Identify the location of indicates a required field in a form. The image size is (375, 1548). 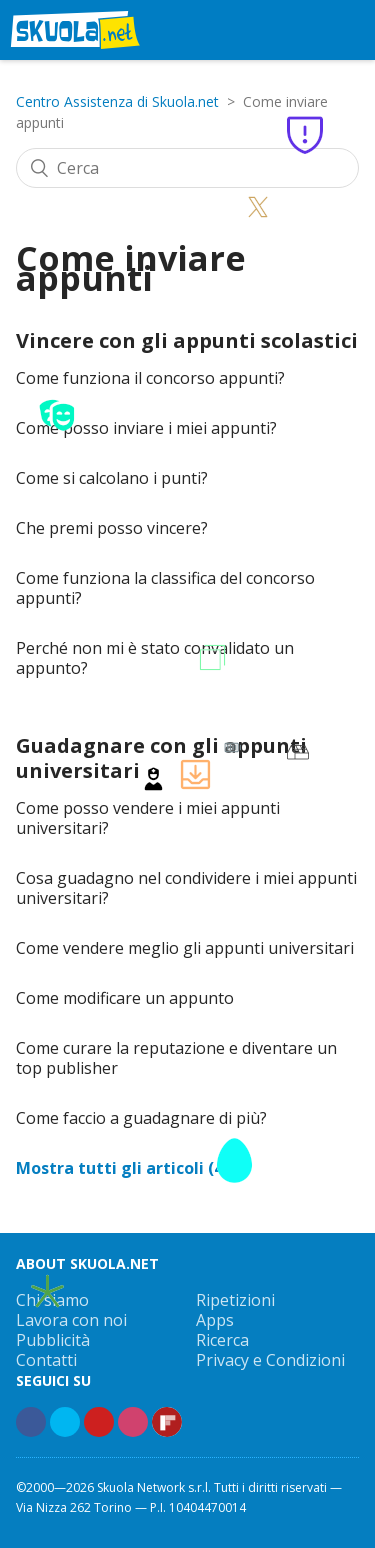
(47, 1292).